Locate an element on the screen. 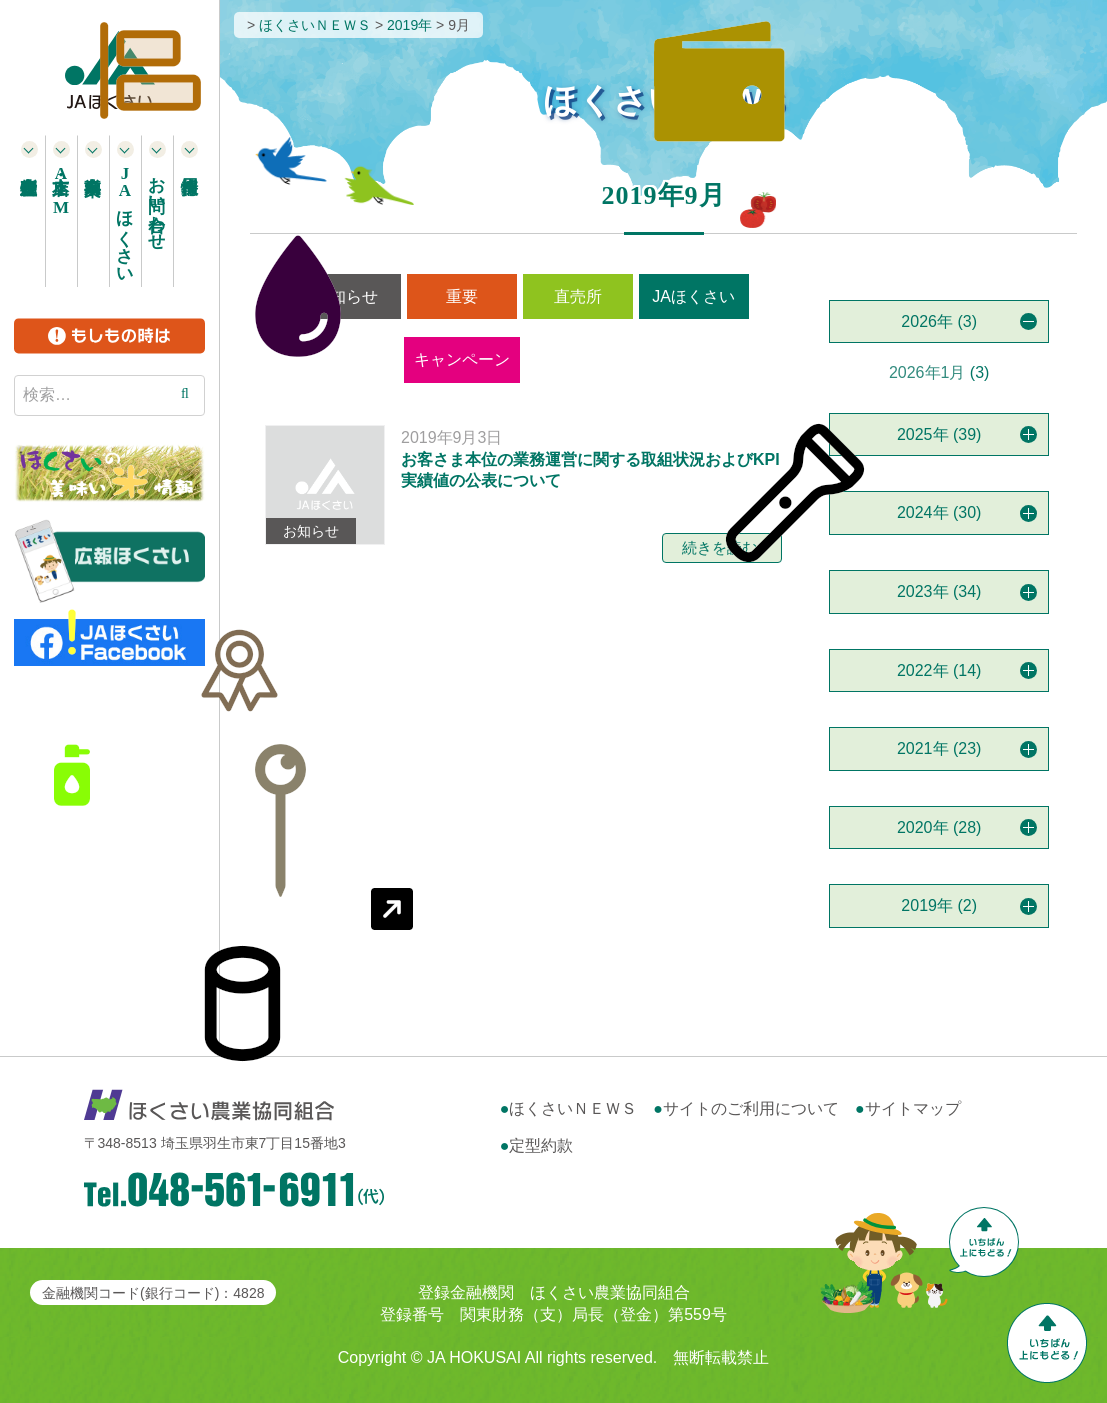 This screenshot has height=1403, width=1107. indicates water or hydration tracking is located at coordinates (298, 295).